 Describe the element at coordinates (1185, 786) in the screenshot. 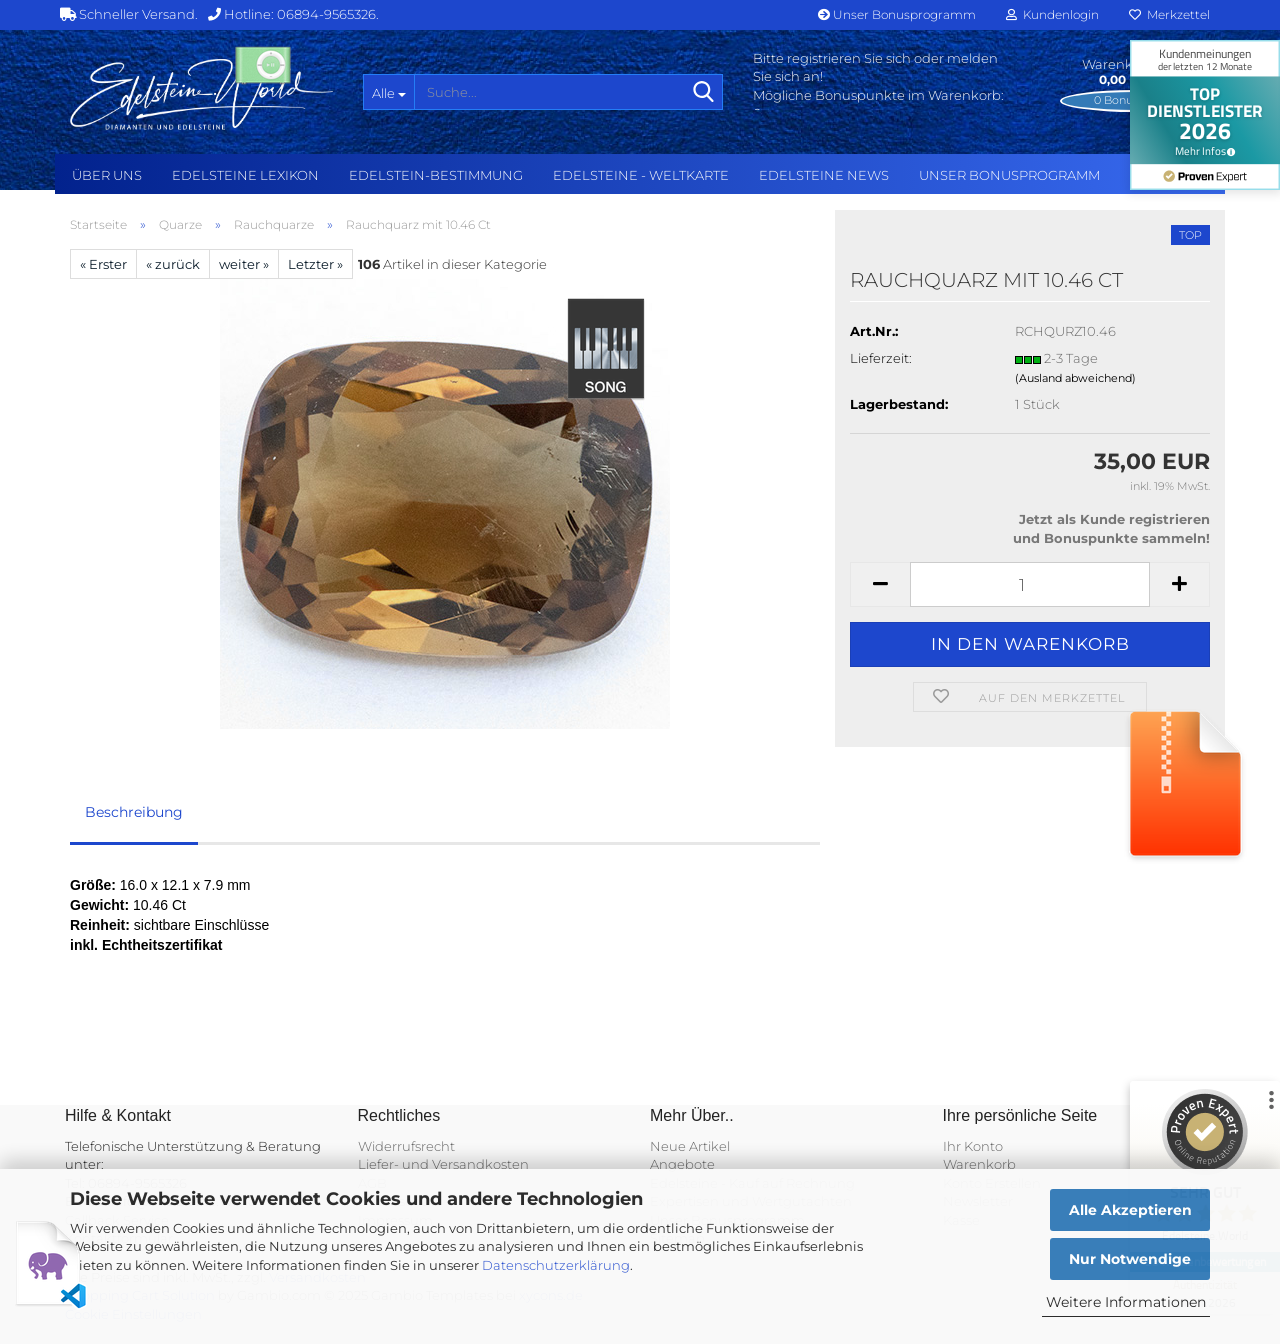

I see `a compressed tzo archive file` at that location.